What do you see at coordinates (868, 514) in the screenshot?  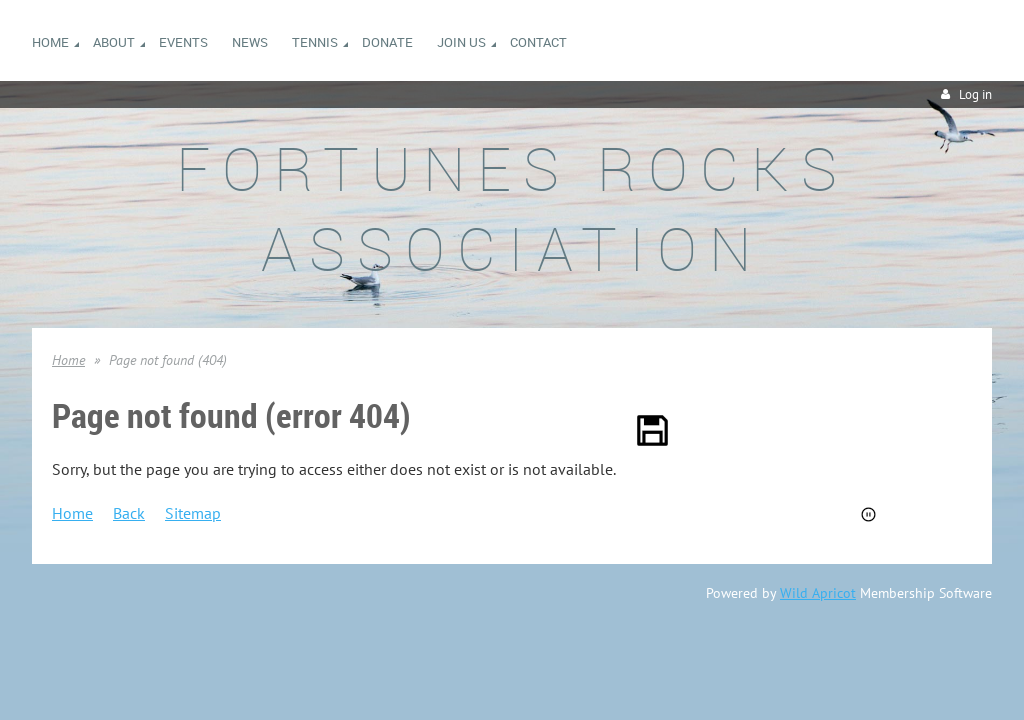 I see `pause media playback` at bounding box center [868, 514].